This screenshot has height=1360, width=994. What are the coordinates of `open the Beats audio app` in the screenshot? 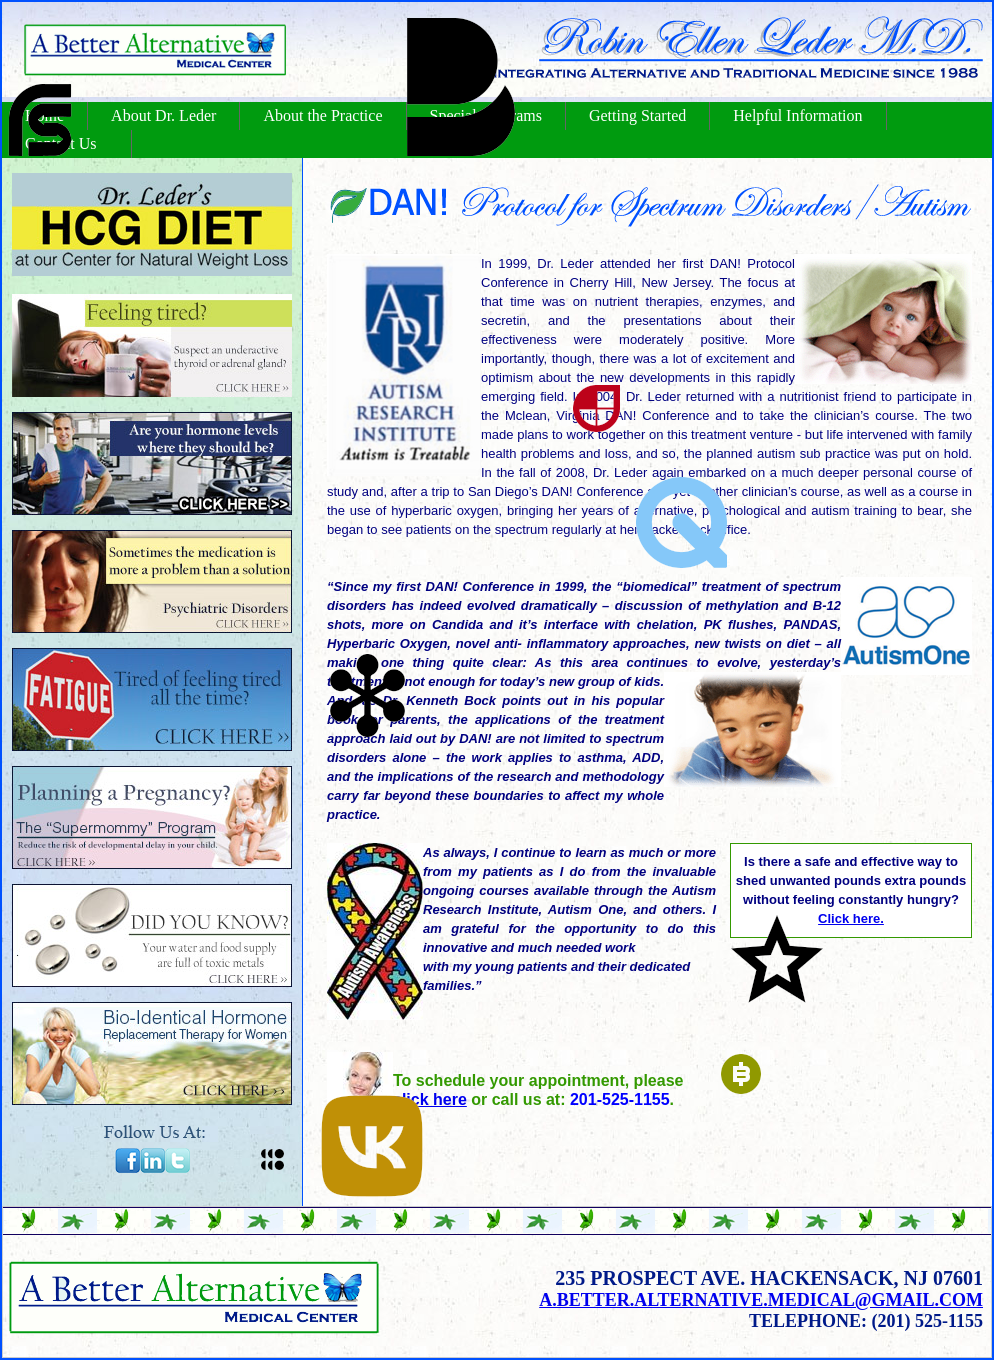 It's located at (461, 87).